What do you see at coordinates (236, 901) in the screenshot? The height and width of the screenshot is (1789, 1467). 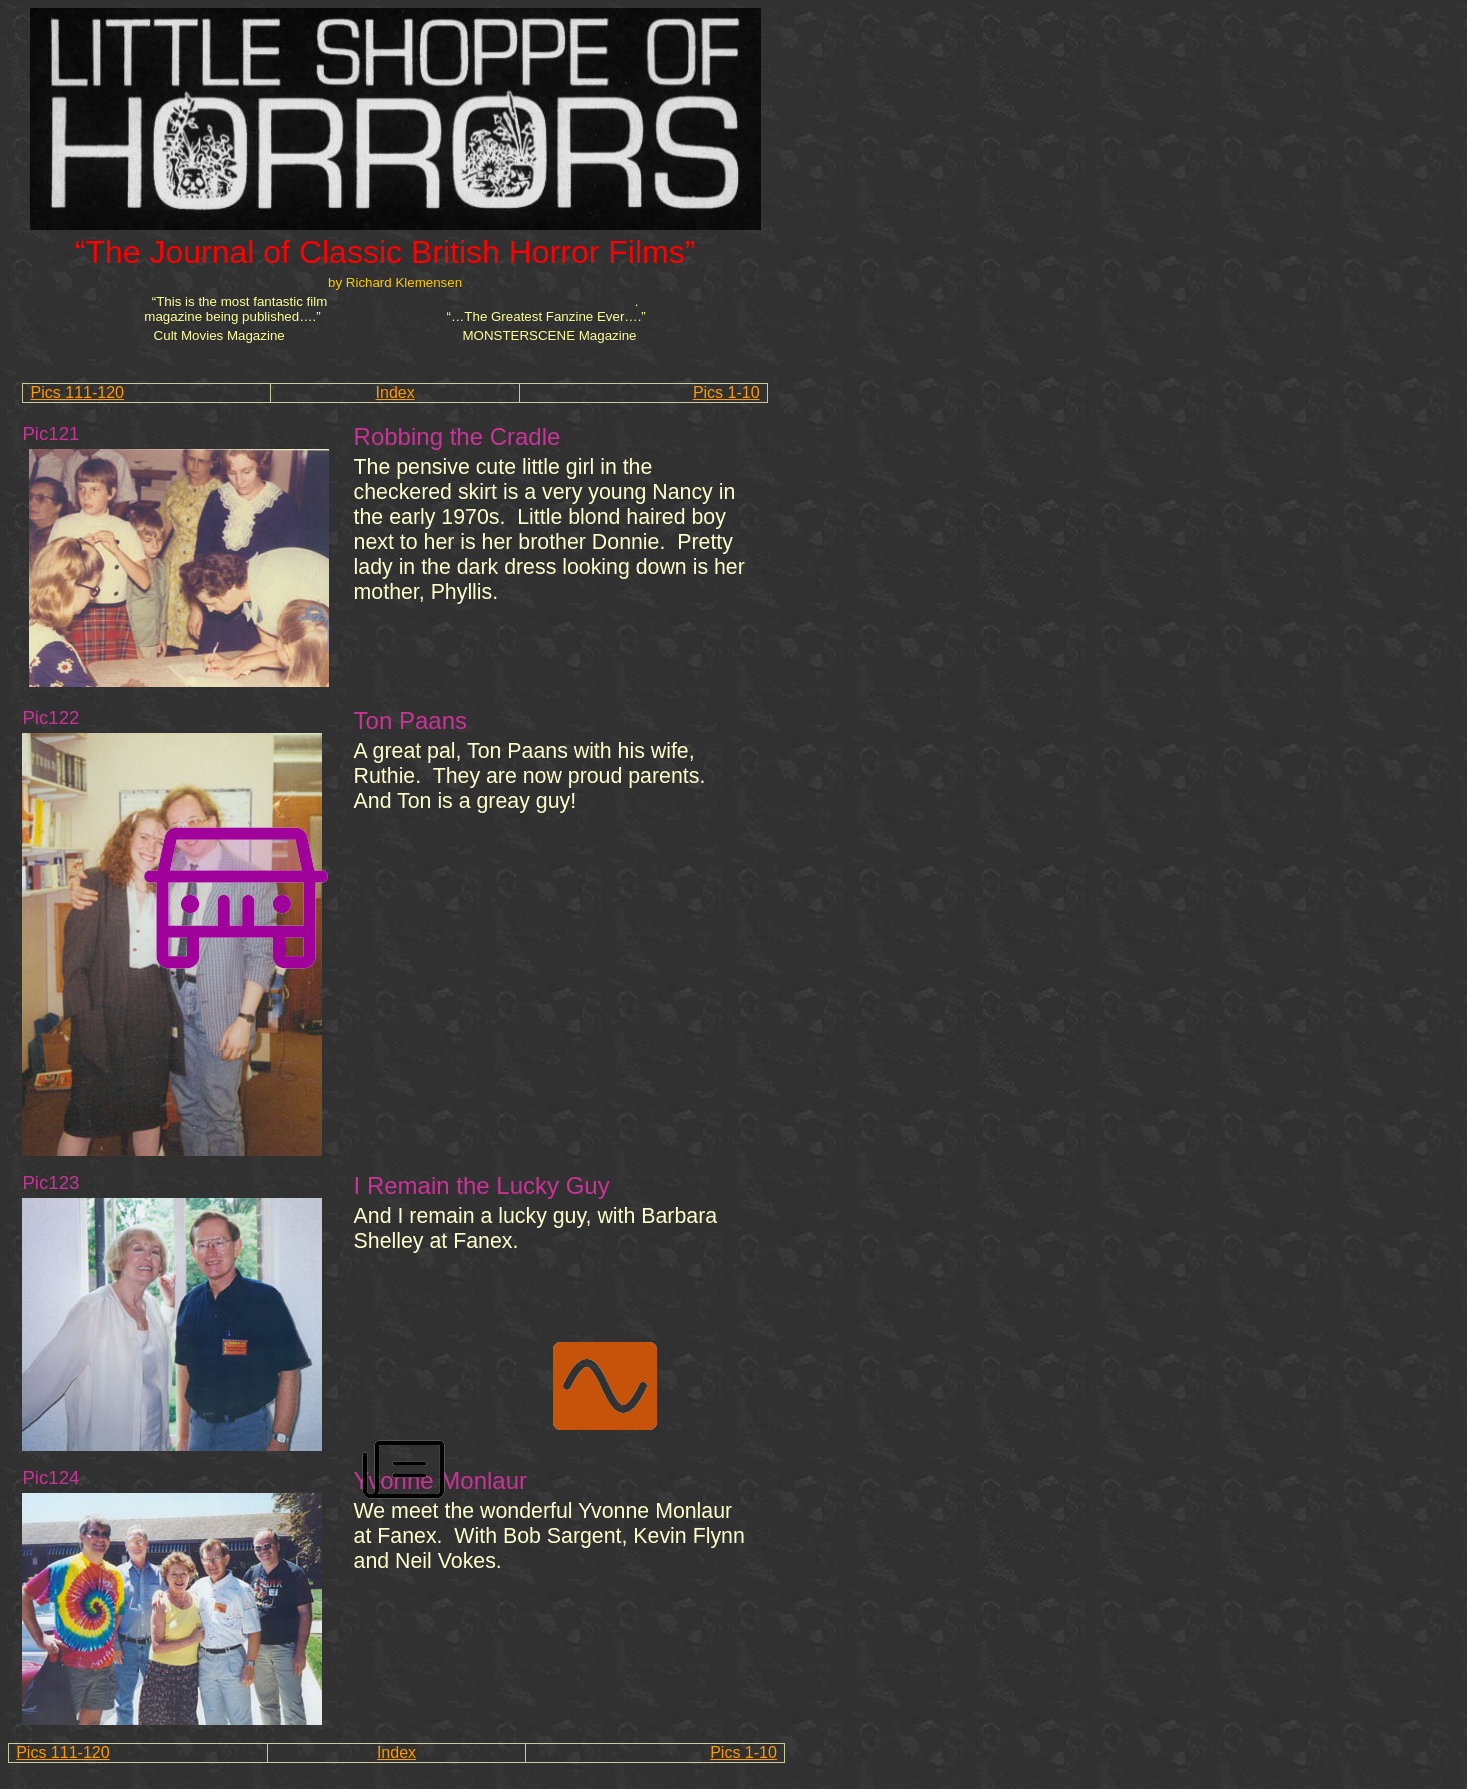 I see `select off-road or adventure vehicle type` at bounding box center [236, 901].